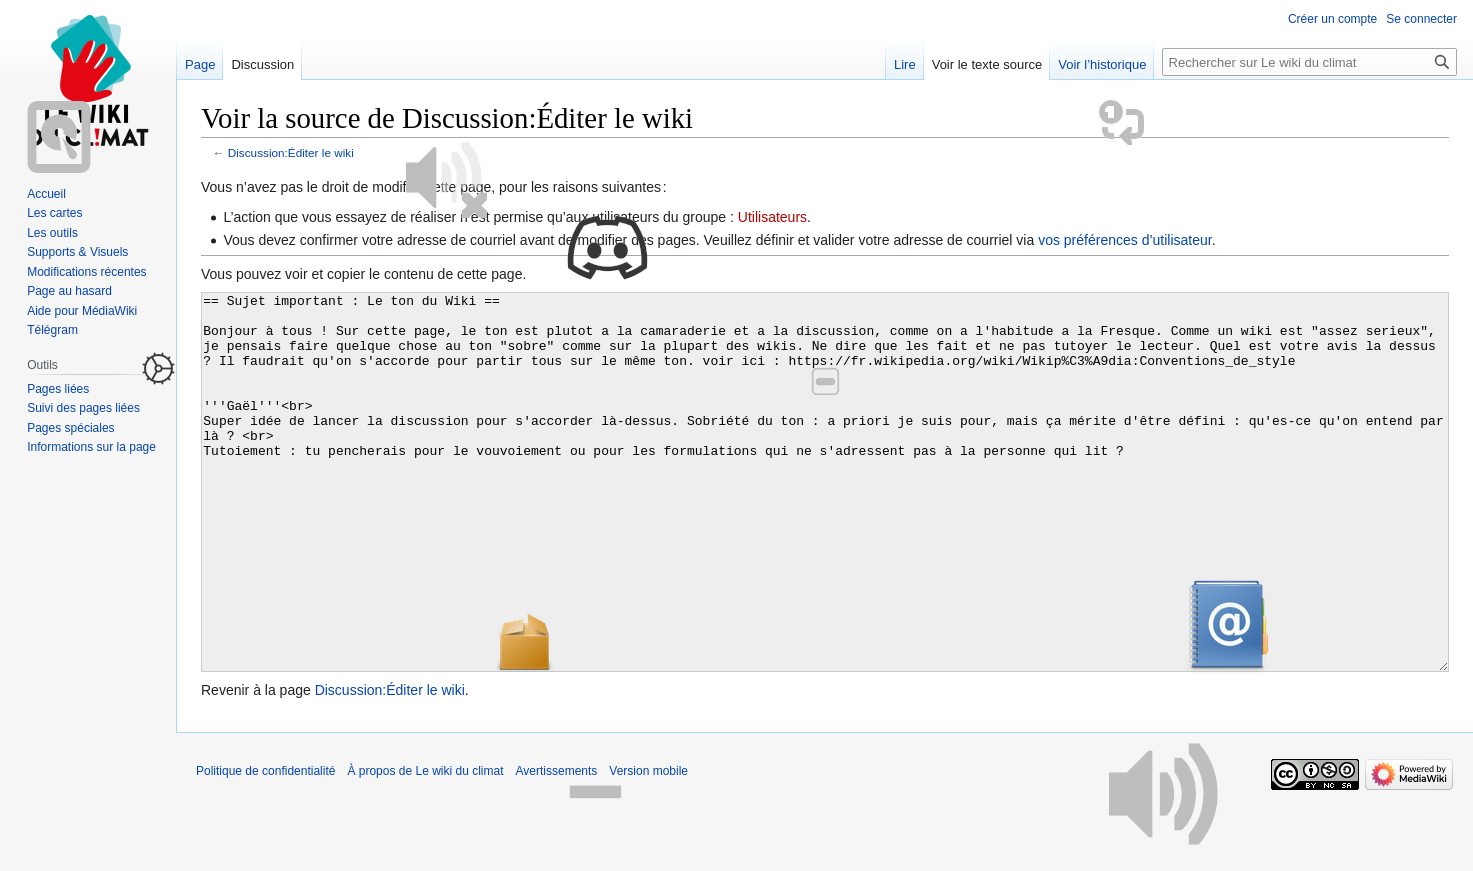 This screenshot has width=1473, height=871. What do you see at coordinates (1123, 124) in the screenshot?
I see `repeat current song in playlist` at bounding box center [1123, 124].